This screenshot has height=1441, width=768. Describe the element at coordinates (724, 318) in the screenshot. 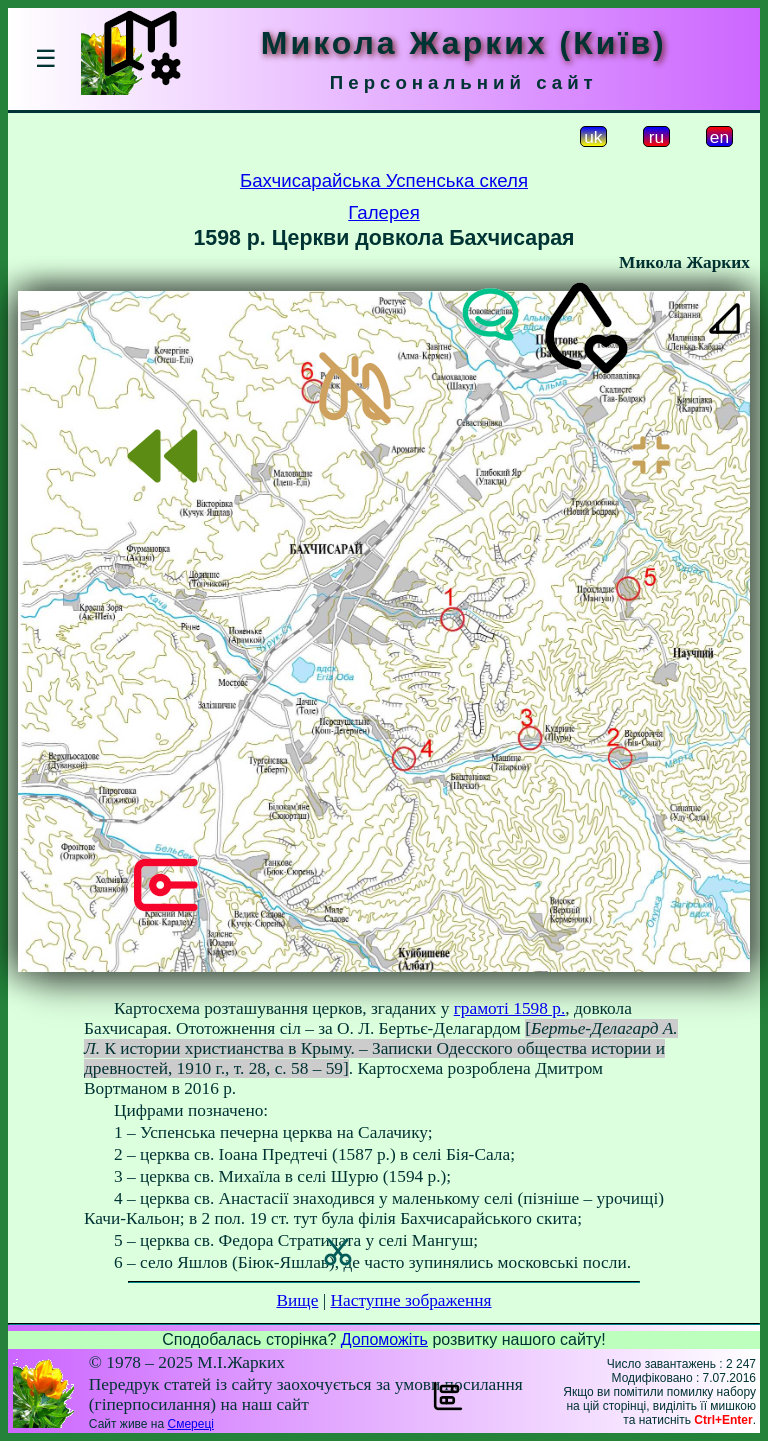

I see `indicates weak cellular signal strength (2 bars)` at that location.